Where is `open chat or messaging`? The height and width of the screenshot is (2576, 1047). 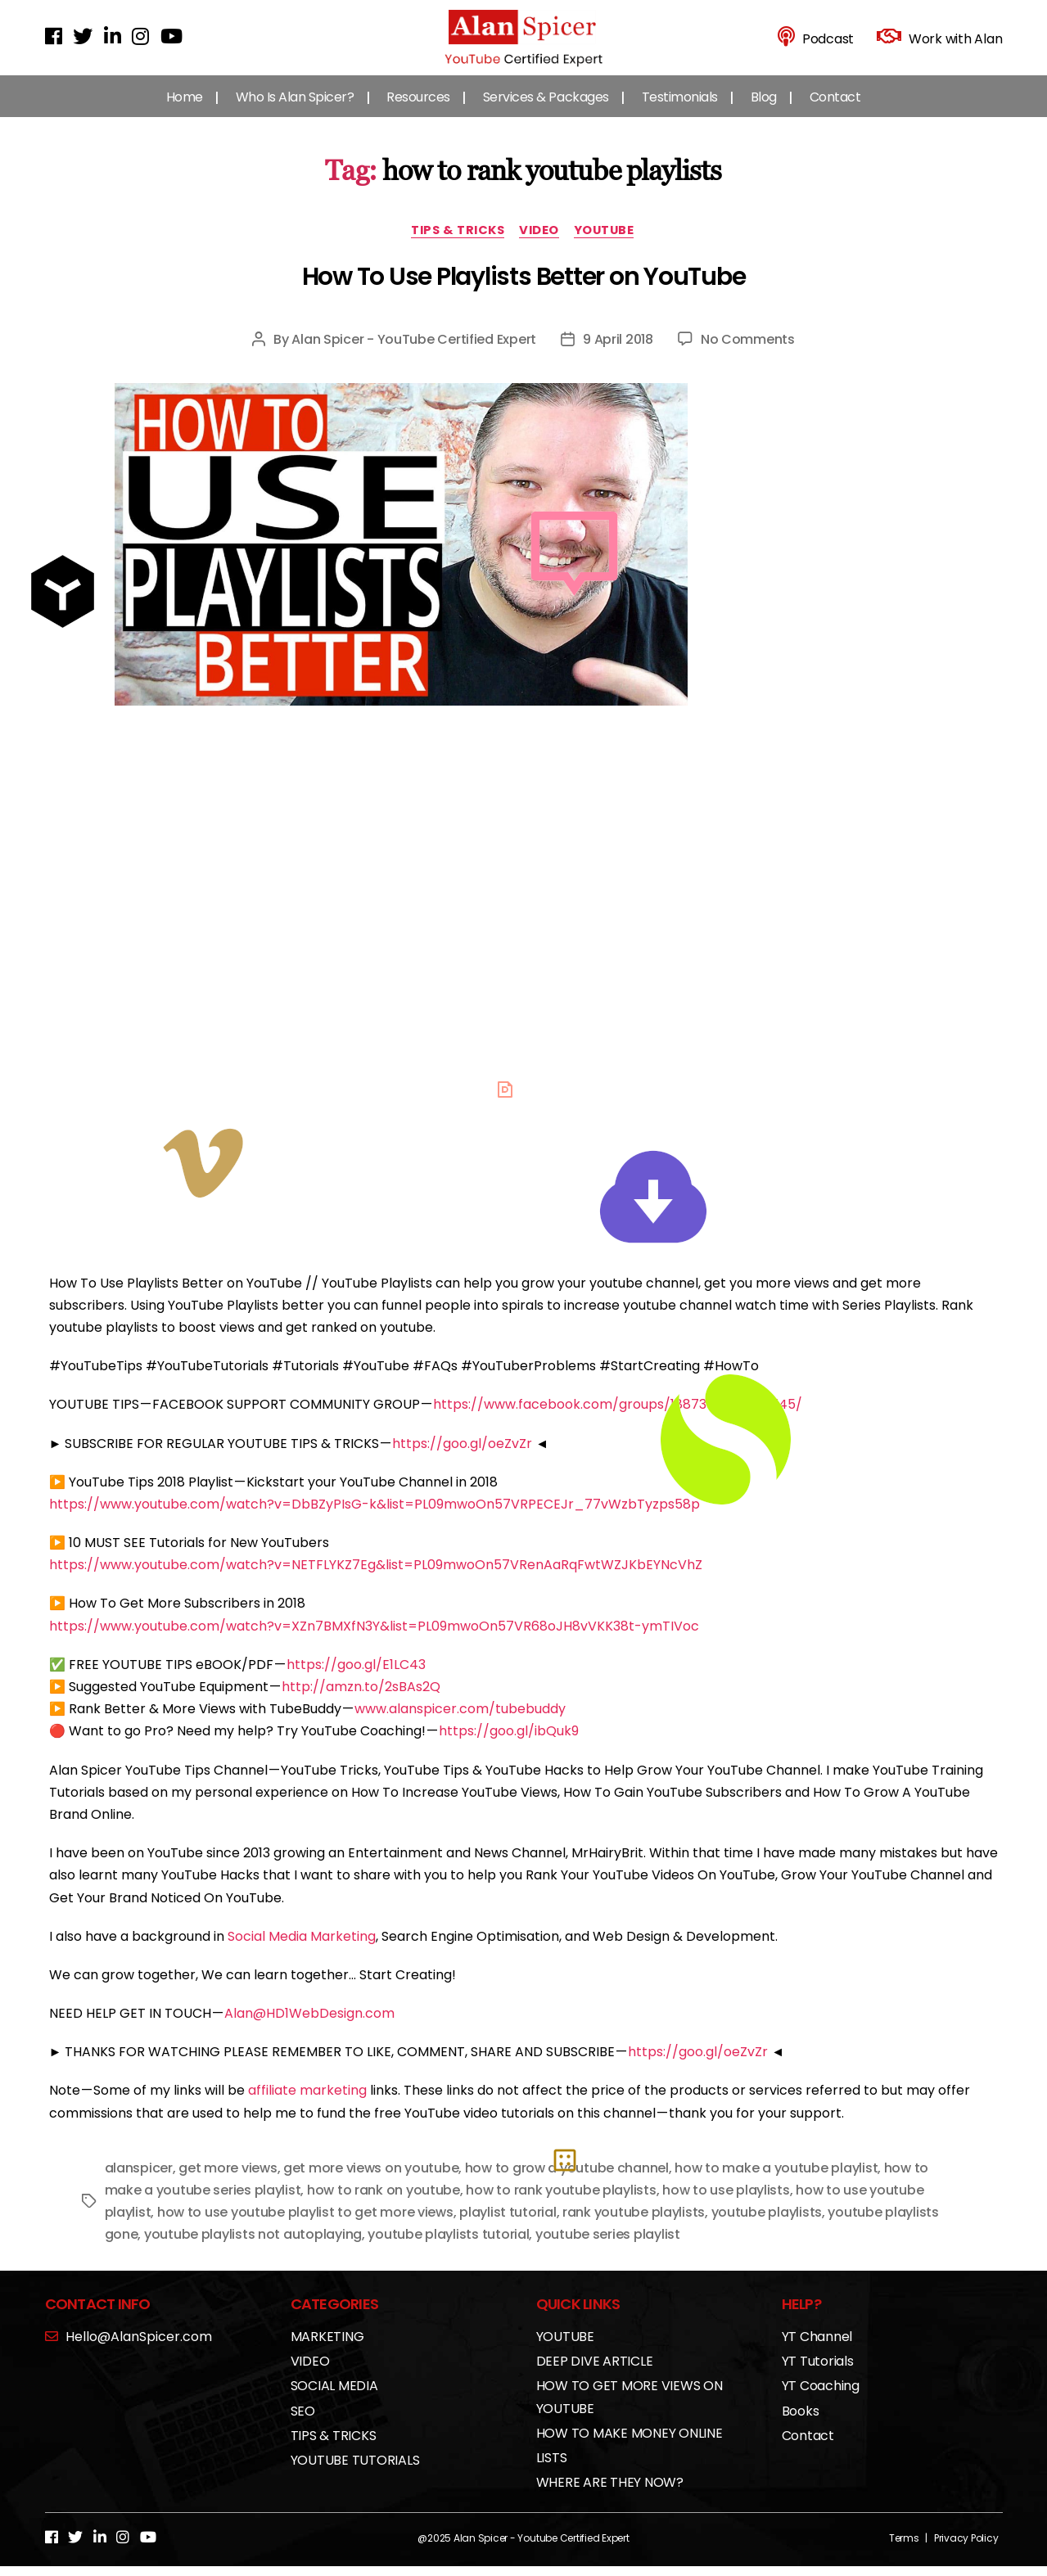
open chat or messaging is located at coordinates (574, 550).